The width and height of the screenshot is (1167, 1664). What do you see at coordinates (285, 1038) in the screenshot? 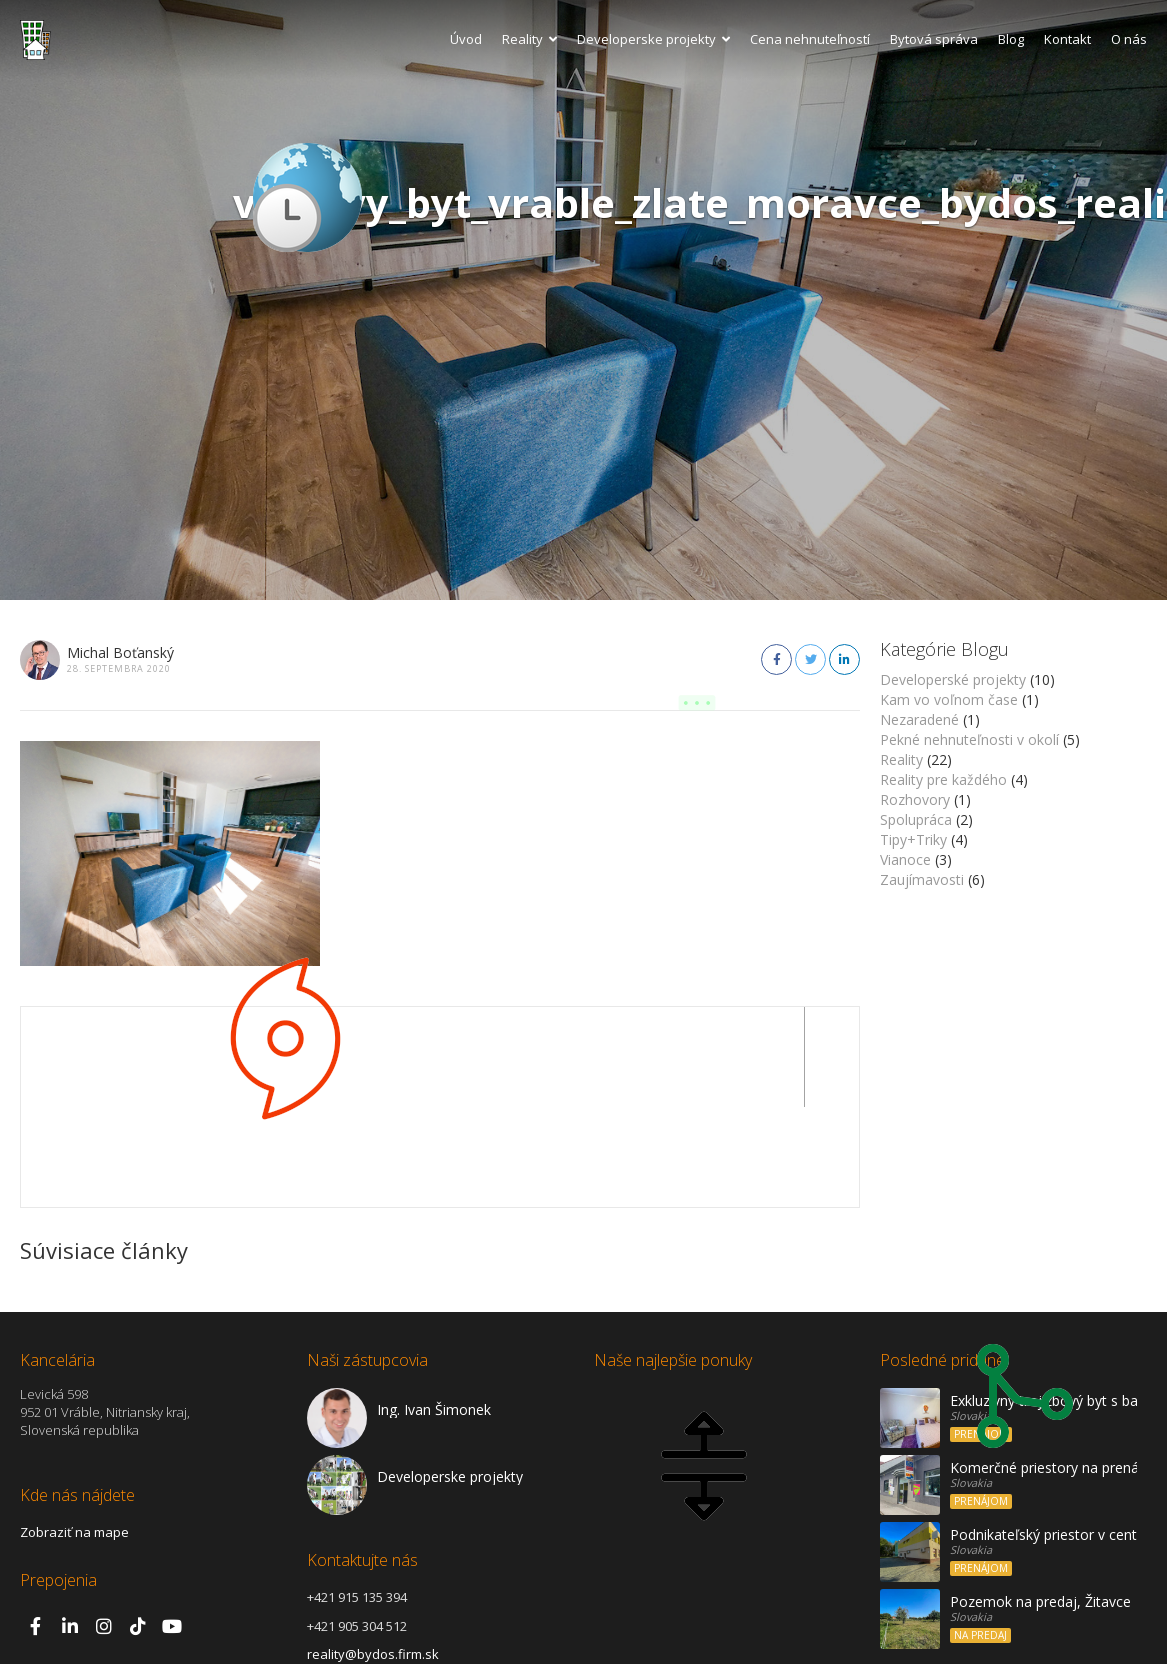
I see `indicates hurricane or tropical storm warning` at bounding box center [285, 1038].